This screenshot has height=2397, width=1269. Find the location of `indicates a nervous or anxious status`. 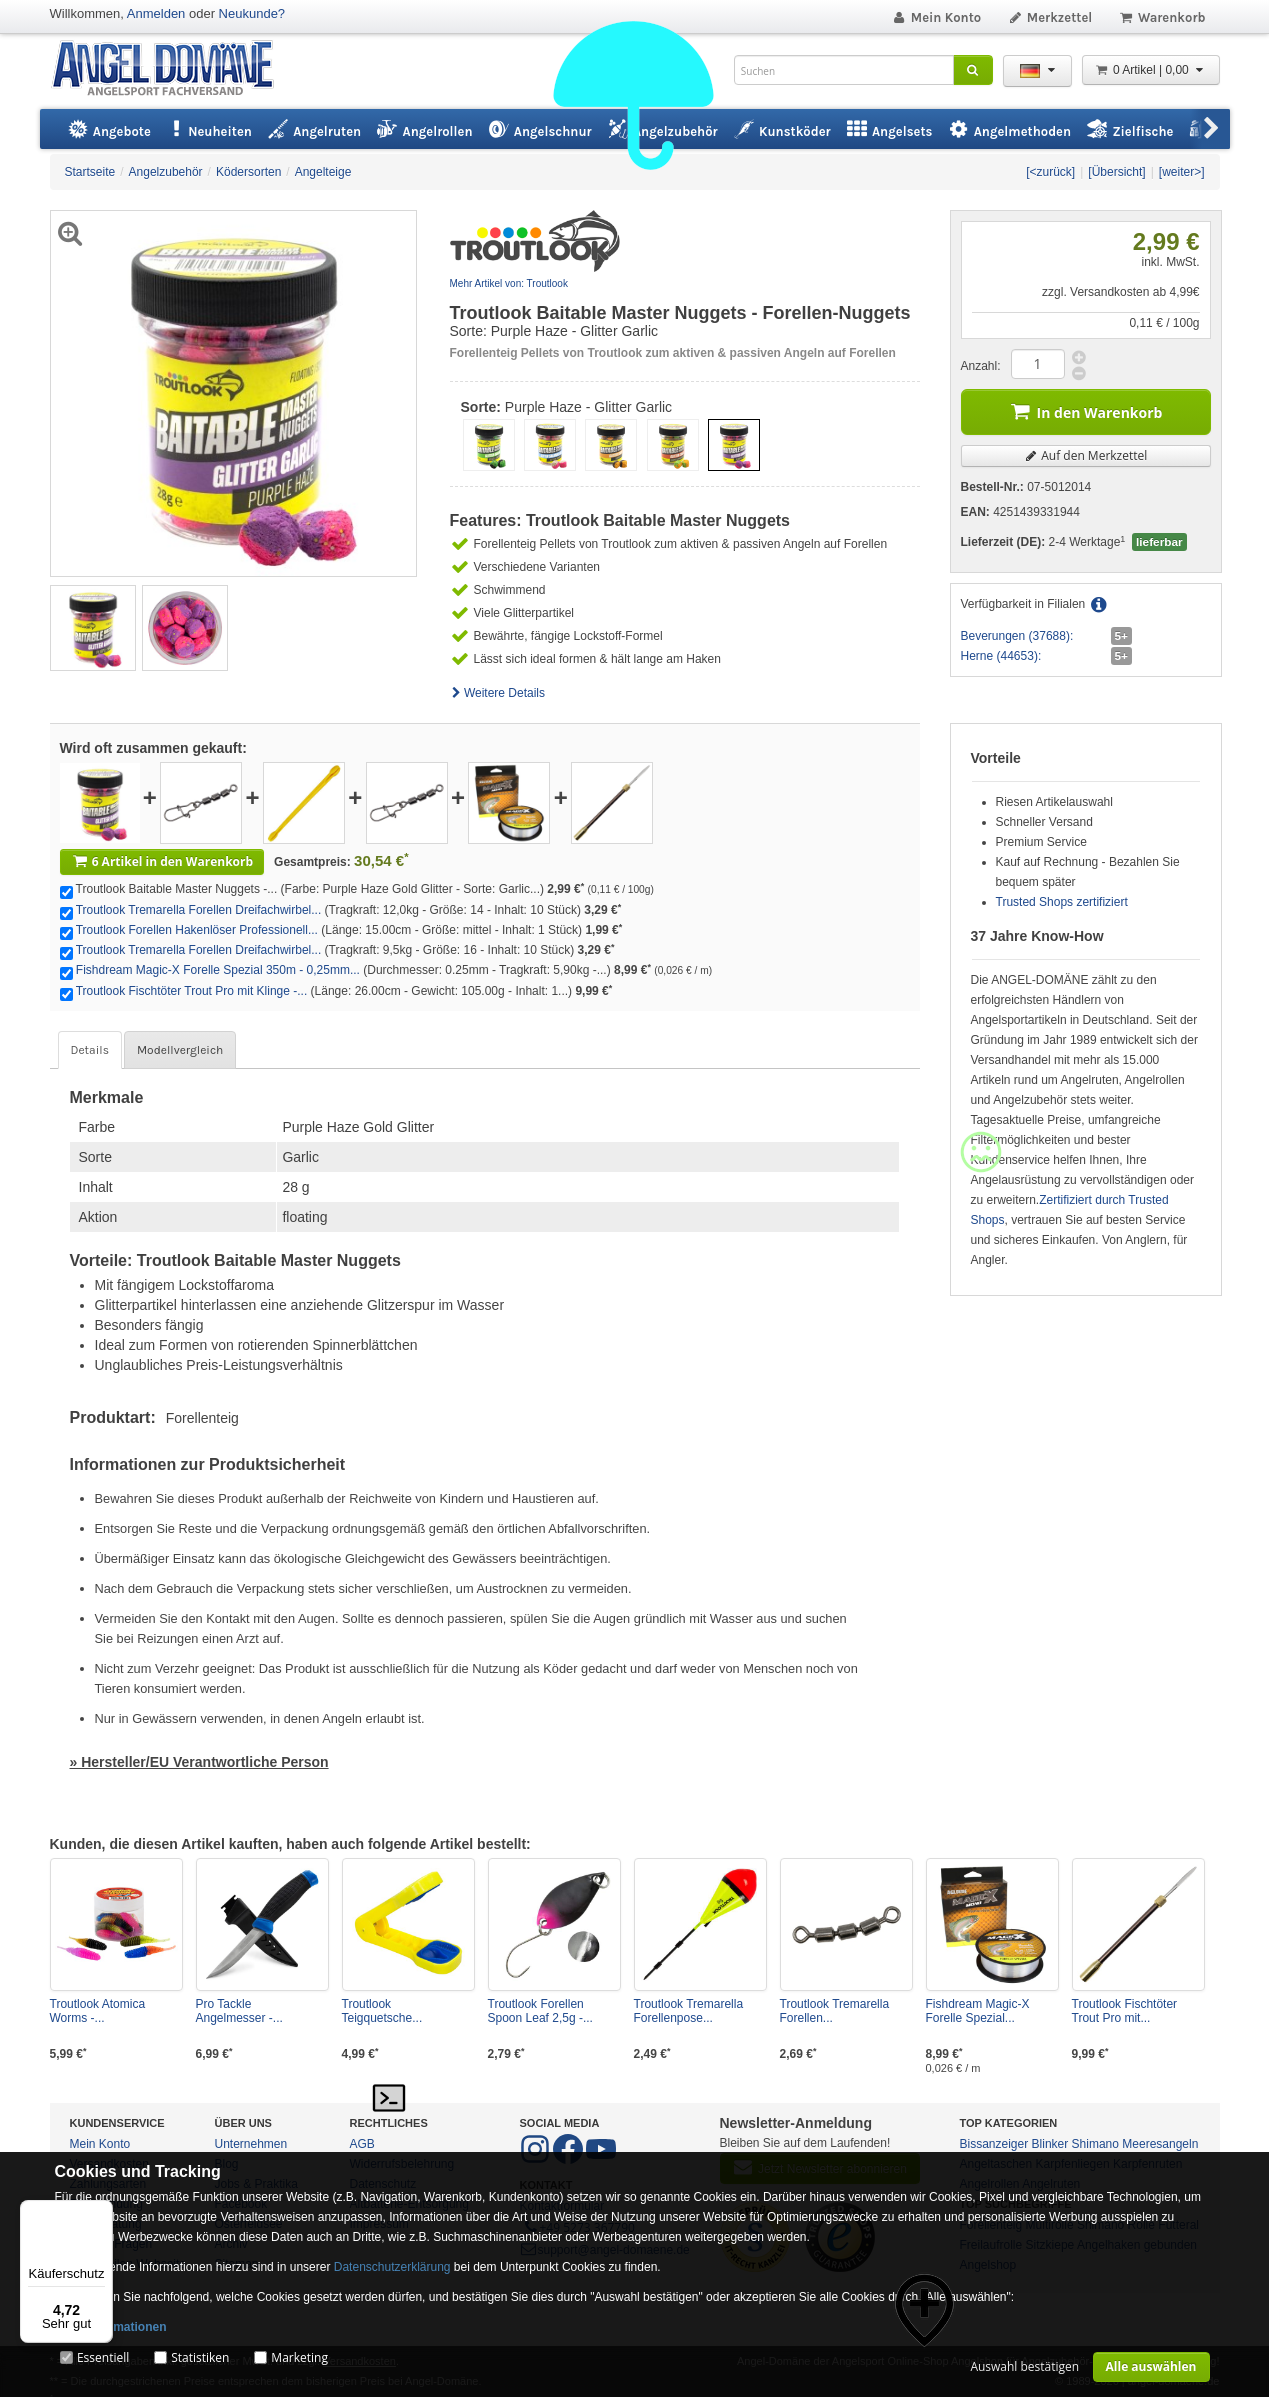

indicates a nervous or anxious status is located at coordinates (981, 1152).